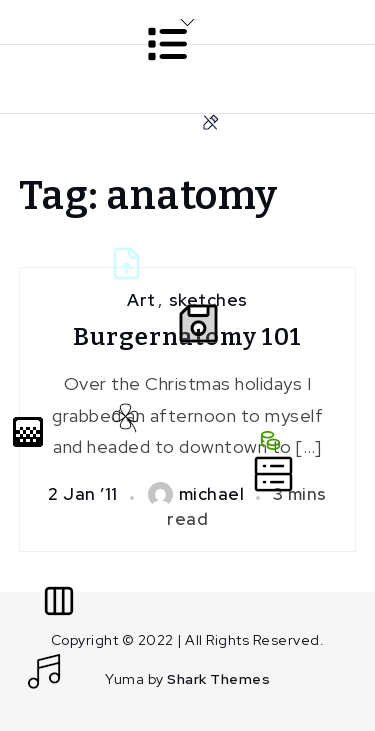  I want to click on upload a file, so click(126, 263).